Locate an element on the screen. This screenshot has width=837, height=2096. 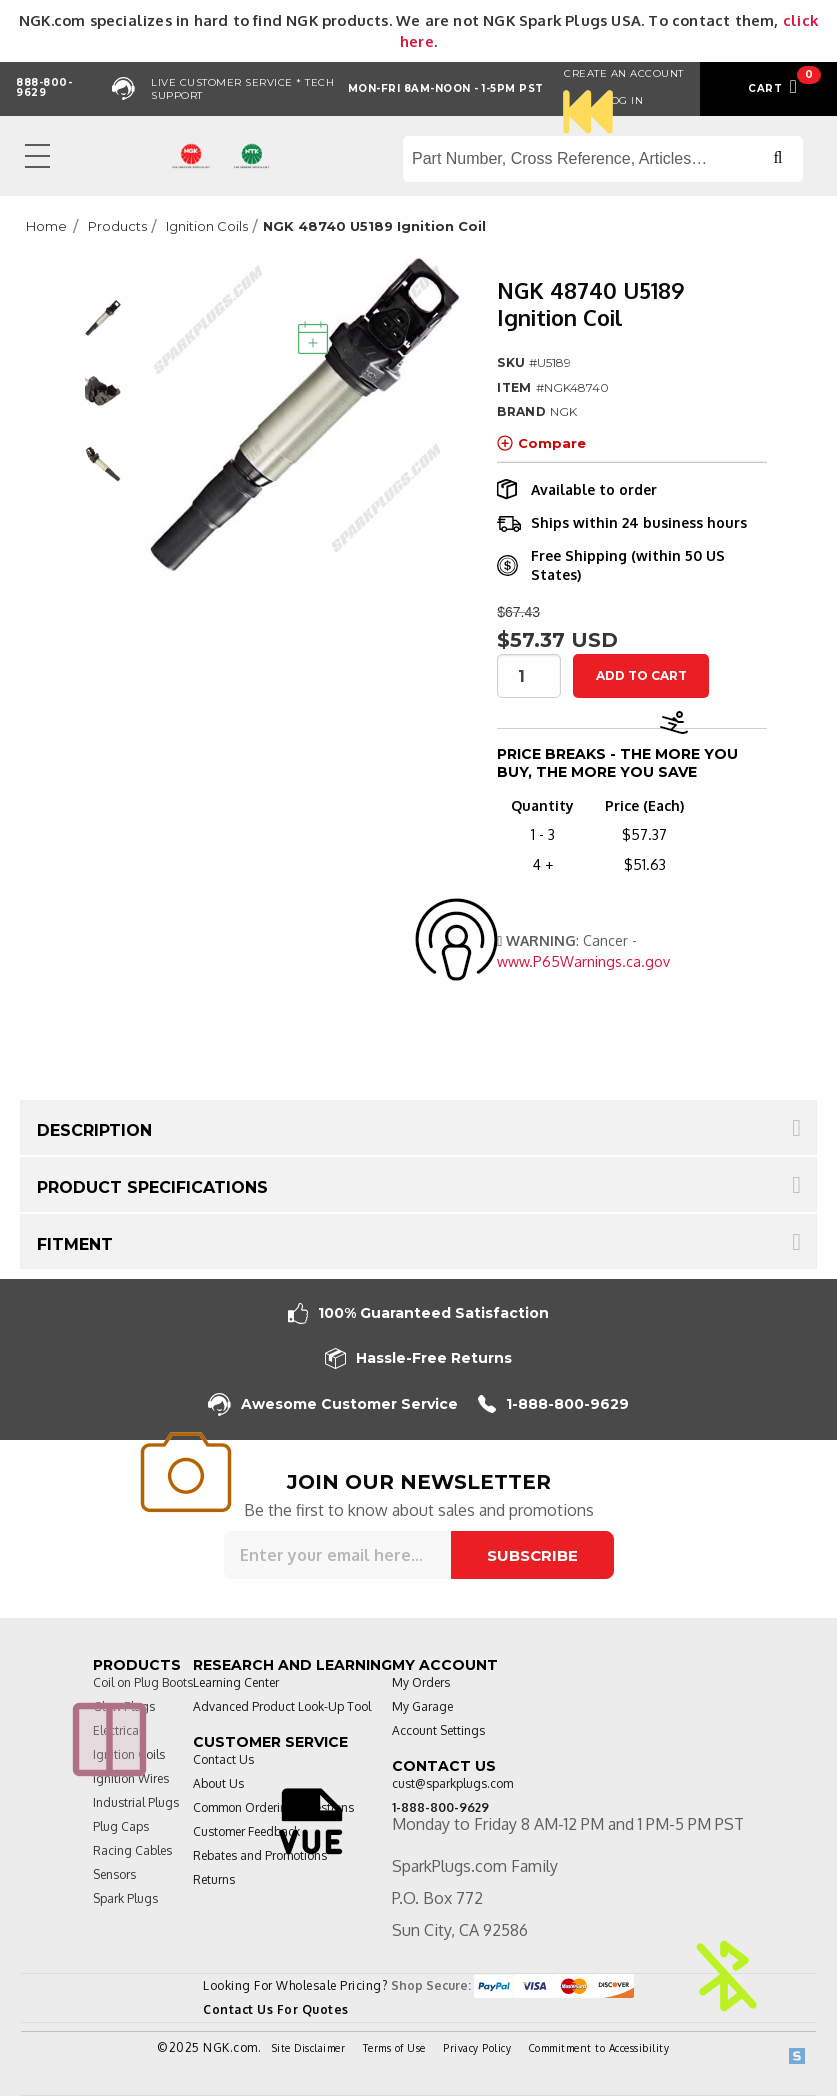
add a new event to the calendar is located at coordinates (313, 339).